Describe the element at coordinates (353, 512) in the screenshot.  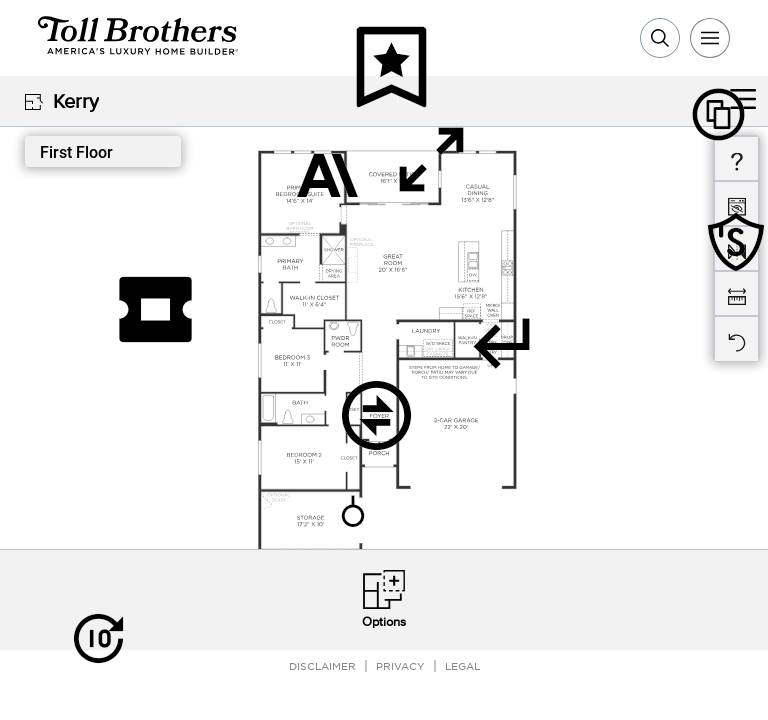
I see `select genderless or non-binary gender option` at that location.